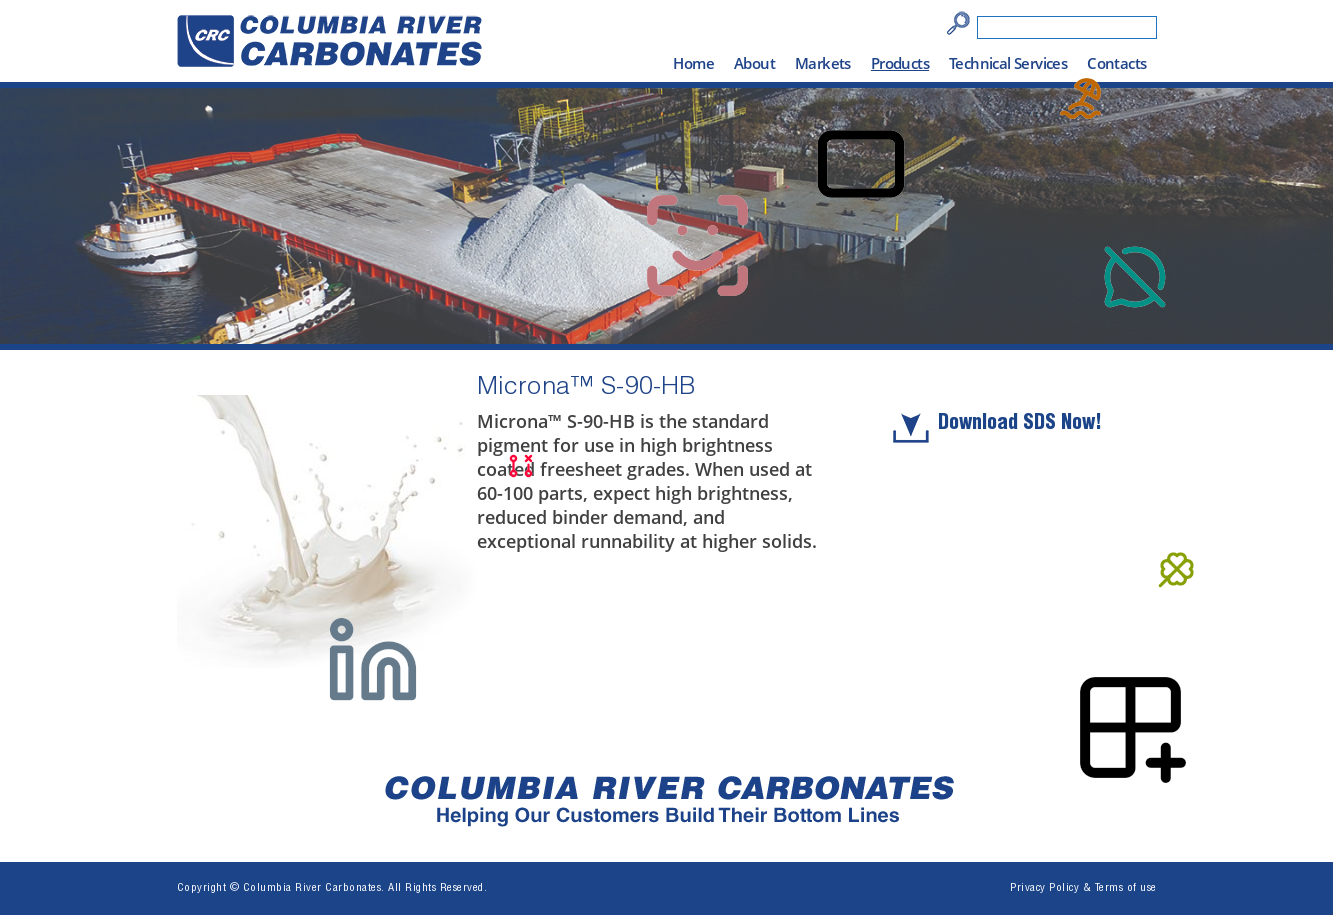 This screenshot has height=915, width=1333. What do you see at coordinates (861, 164) in the screenshot?
I see `crop image to 7:5 aspect ratio` at bounding box center [861, 164].